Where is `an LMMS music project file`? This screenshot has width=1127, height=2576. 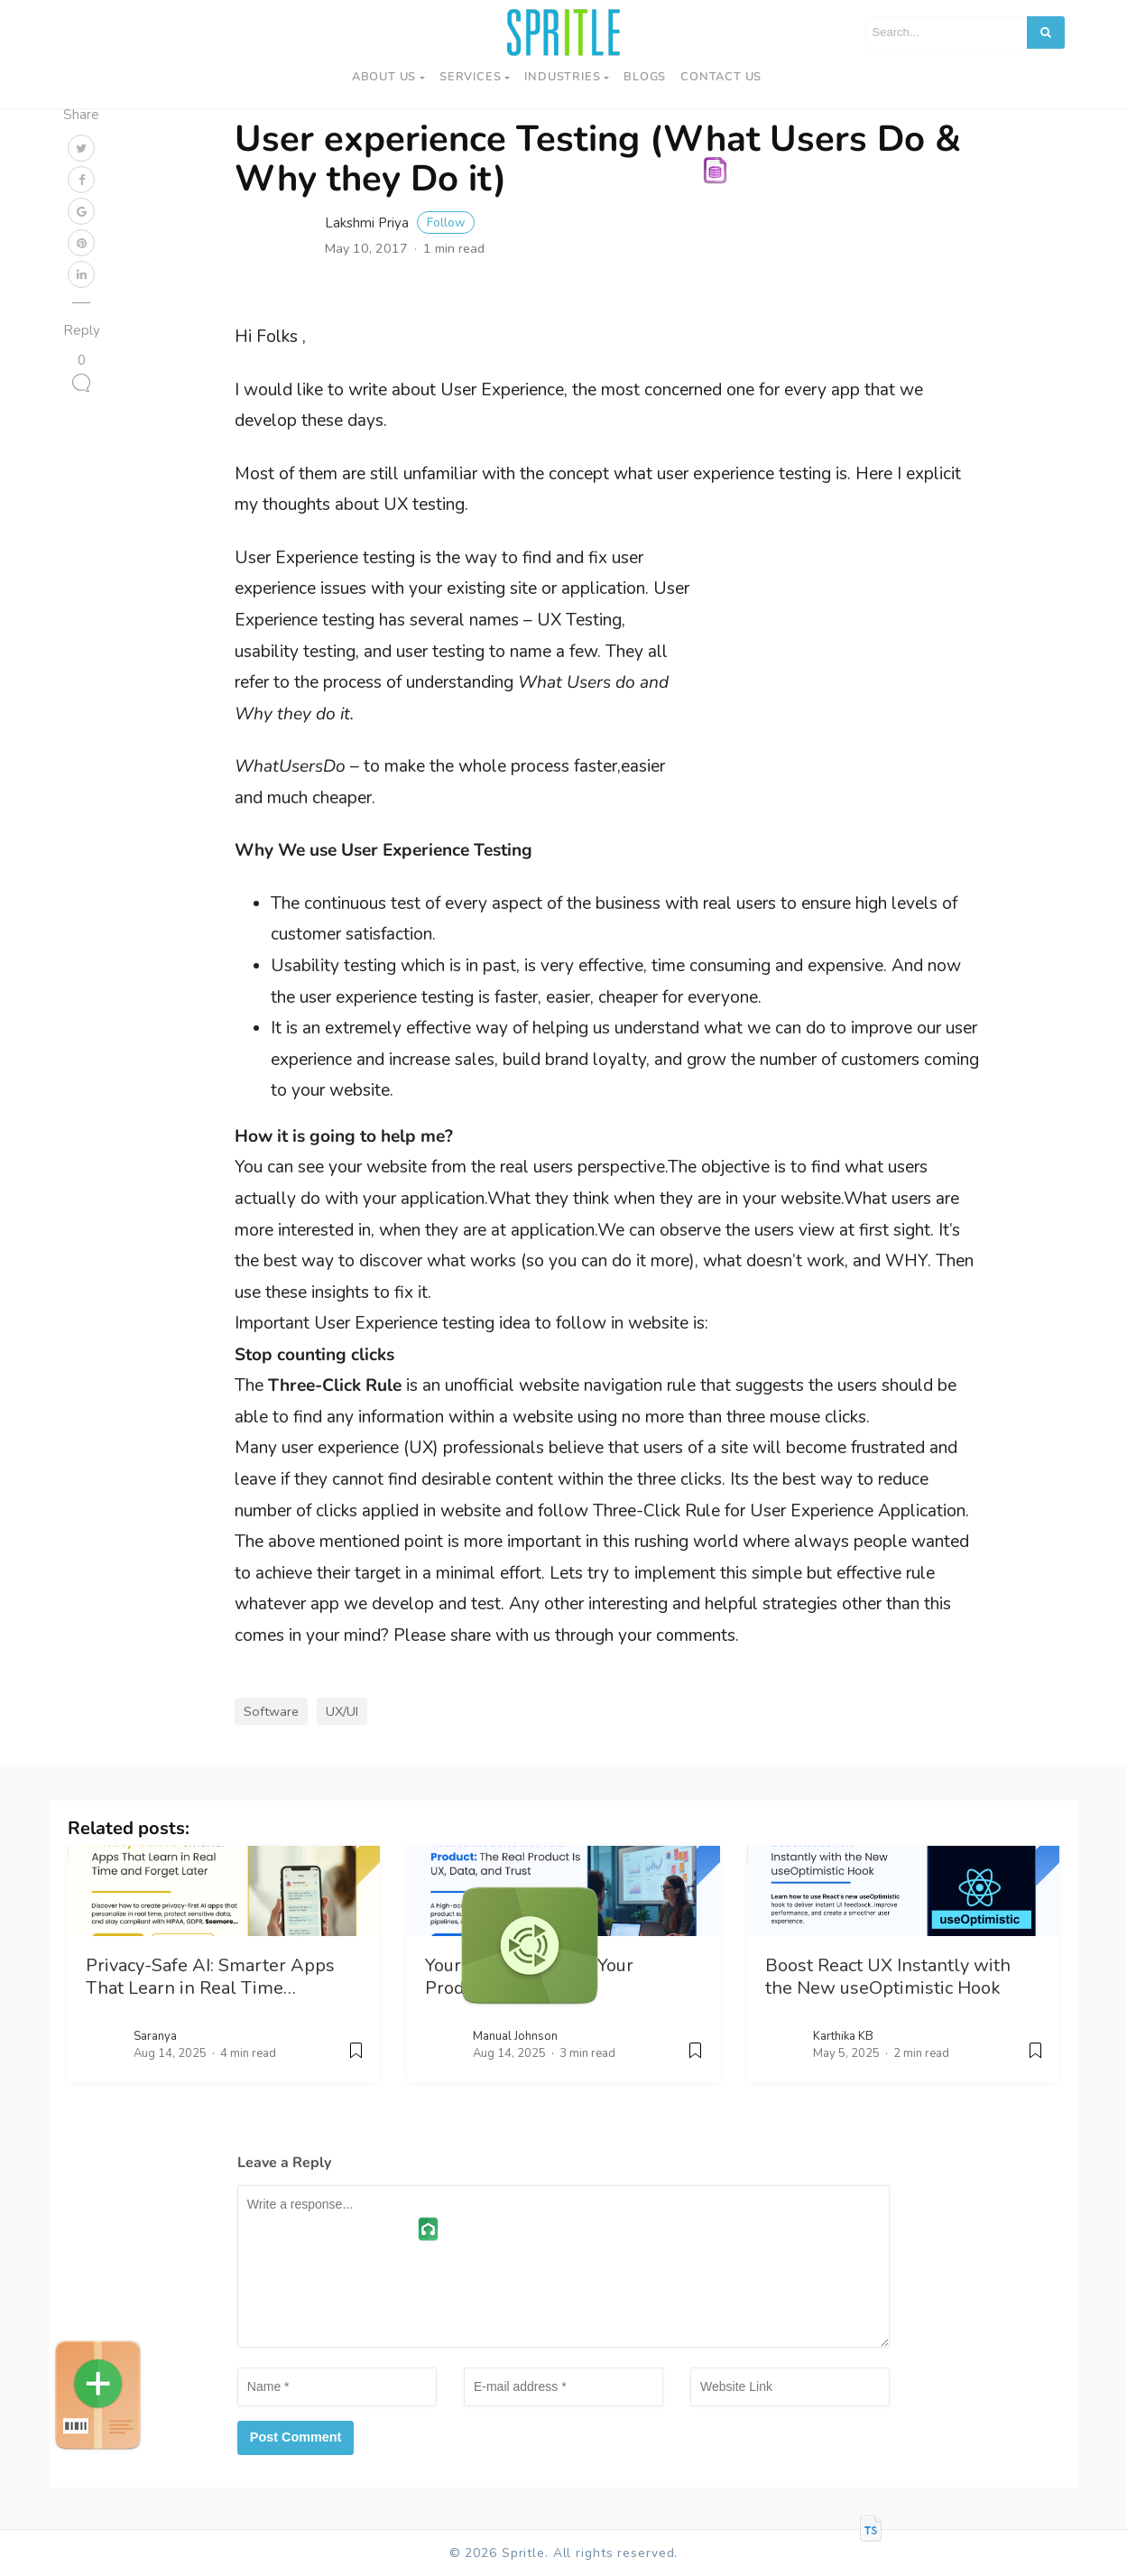
an LMMS music project file is located at coordinates (428, 2229).